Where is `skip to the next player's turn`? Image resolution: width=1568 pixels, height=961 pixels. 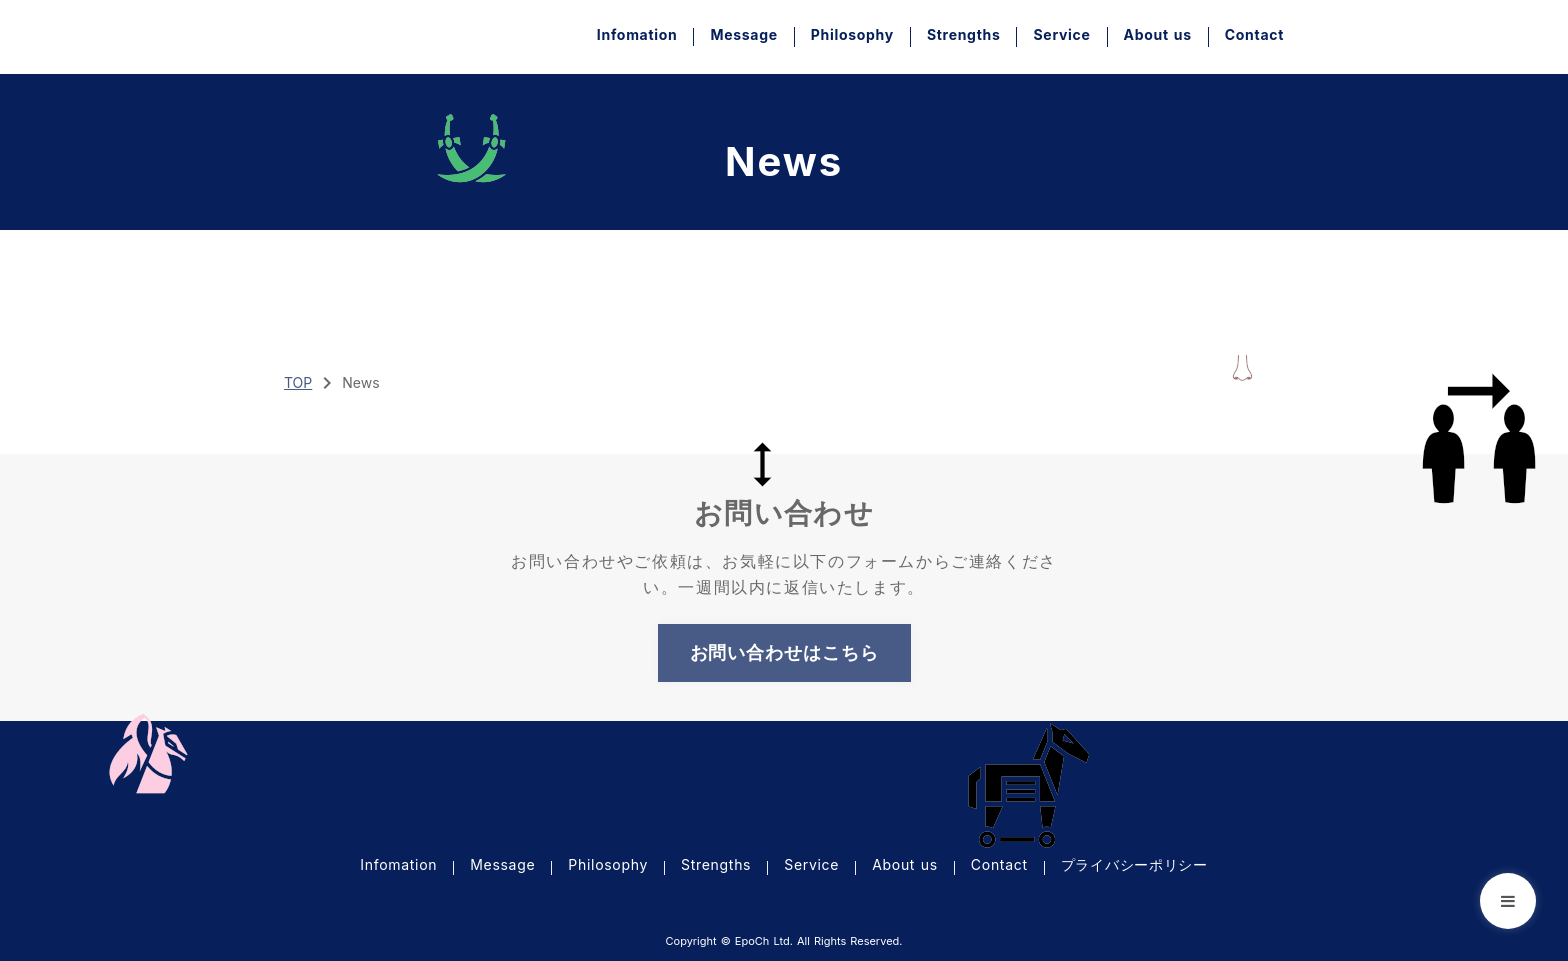
skip to the next player's turn is located at coordinates (1479, 440).